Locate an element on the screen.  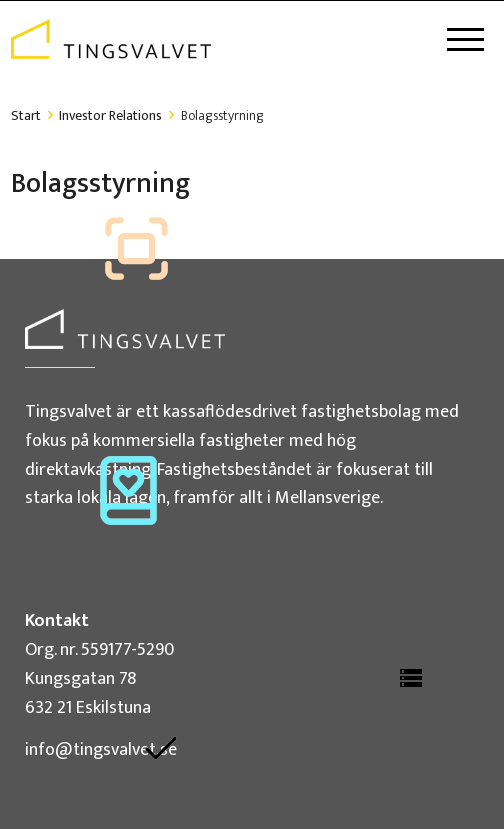
confirm or submit an action is located at coordinates (161, 749).